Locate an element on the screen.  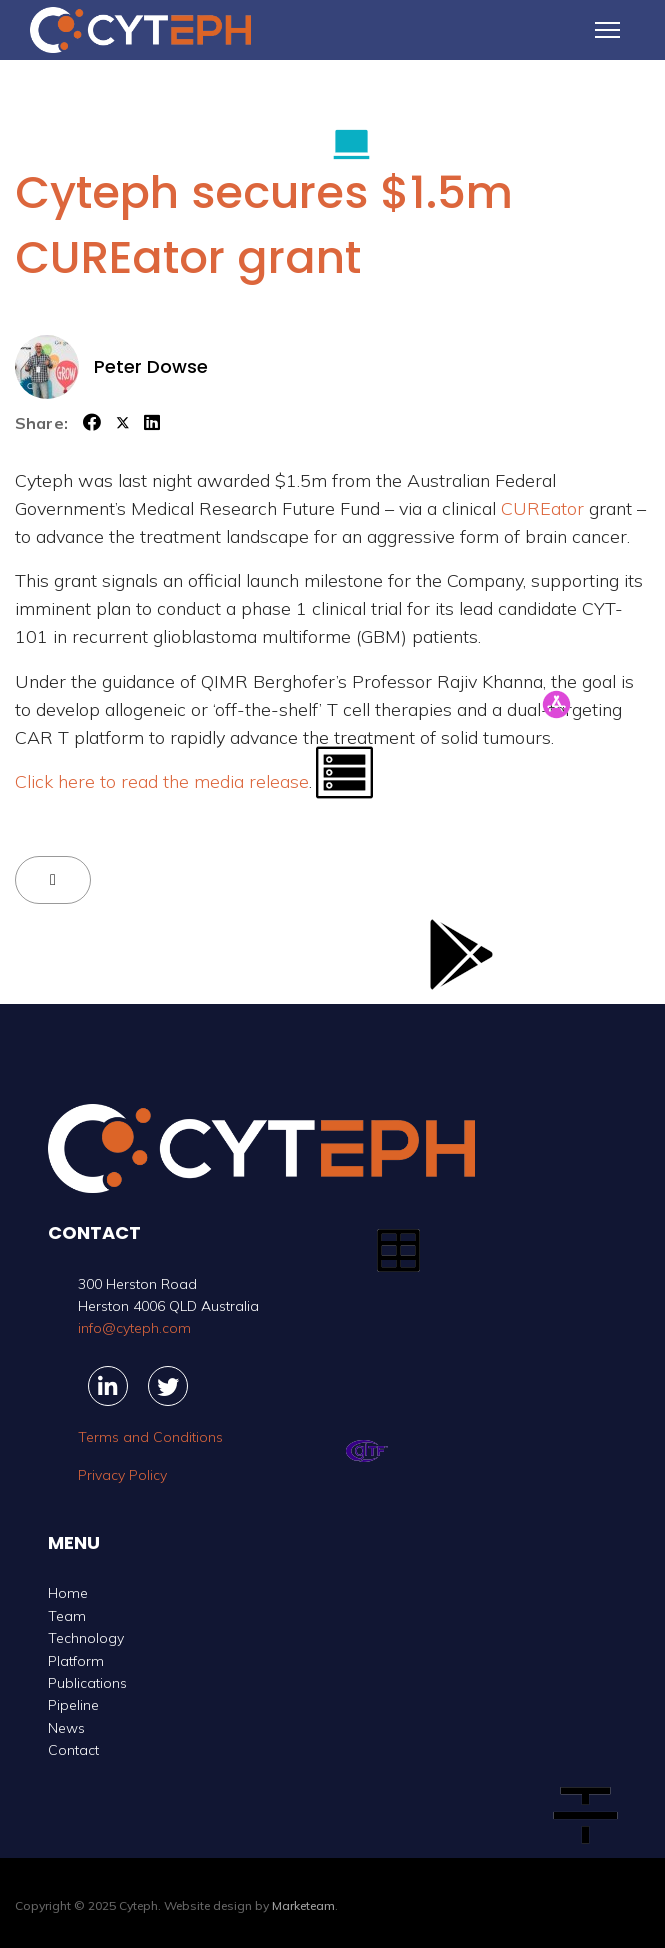
insert a table into the document is located at coordinates (398, 1250).